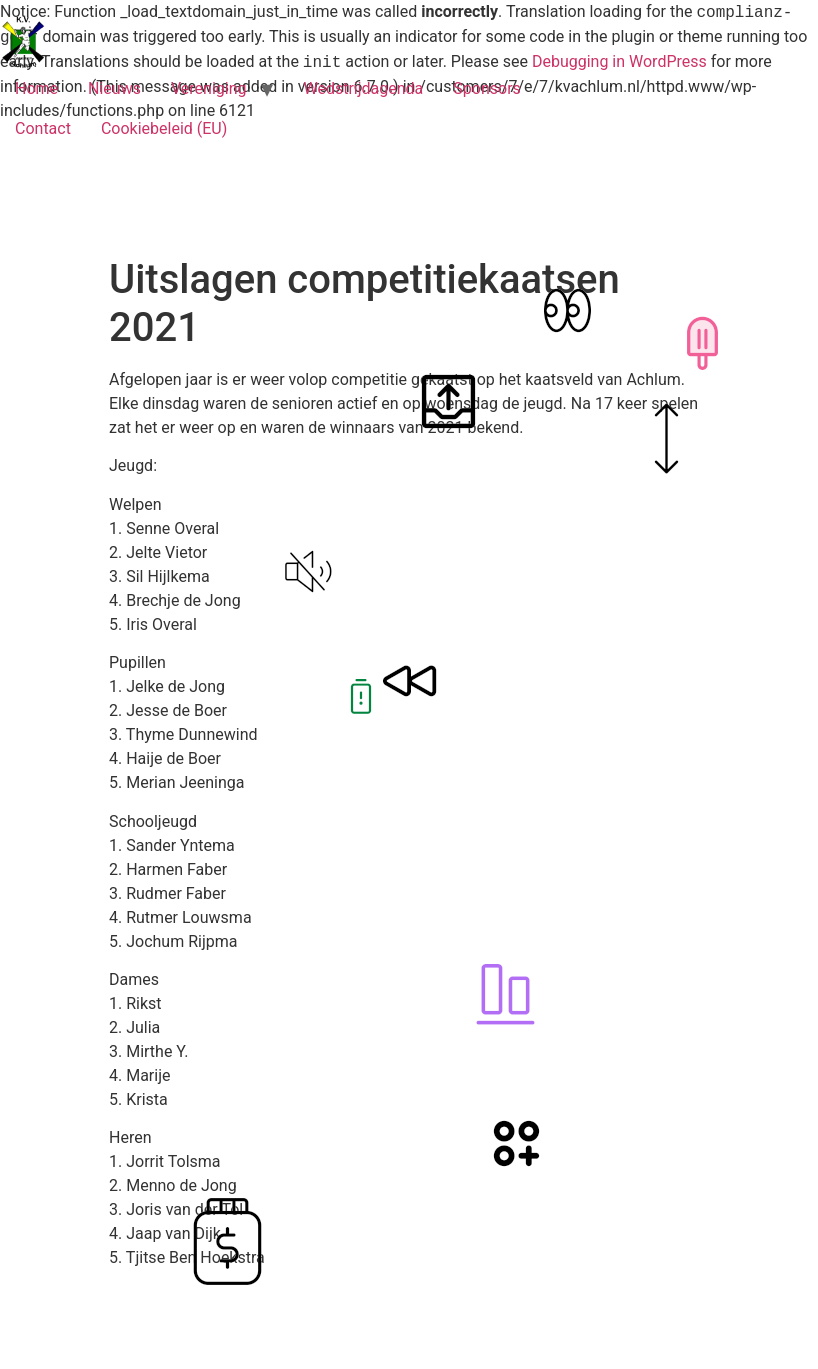 The image size is (818, 1369). What do you see at coordinates (666, 438) in the screenshot?
I see `adjust height or vertical size` at bounding box center [666, 438].